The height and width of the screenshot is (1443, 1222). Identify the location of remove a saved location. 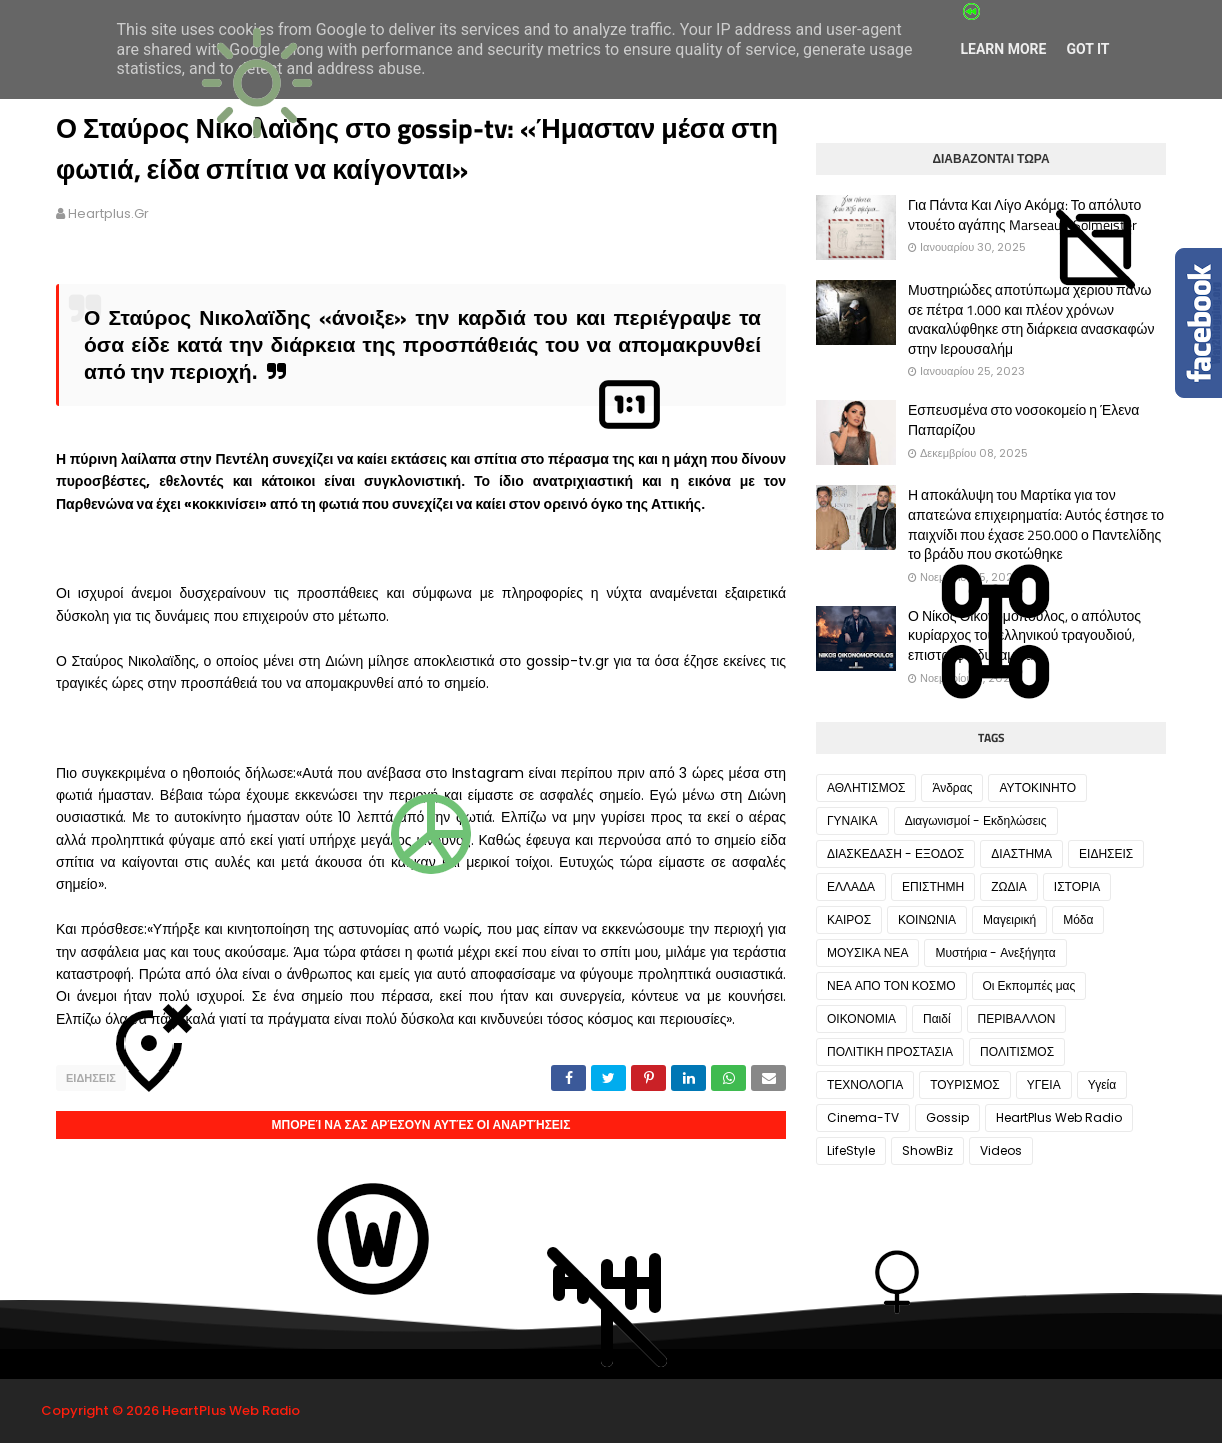
(149, 1047).